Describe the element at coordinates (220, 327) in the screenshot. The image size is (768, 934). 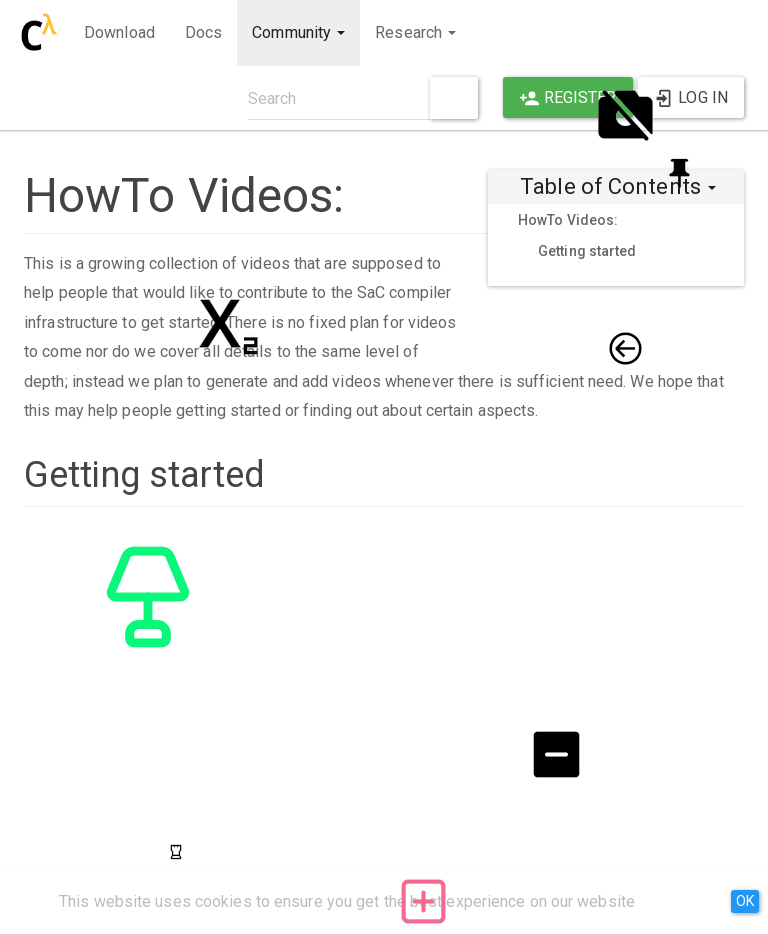
I see `format text as subscript` at that location.